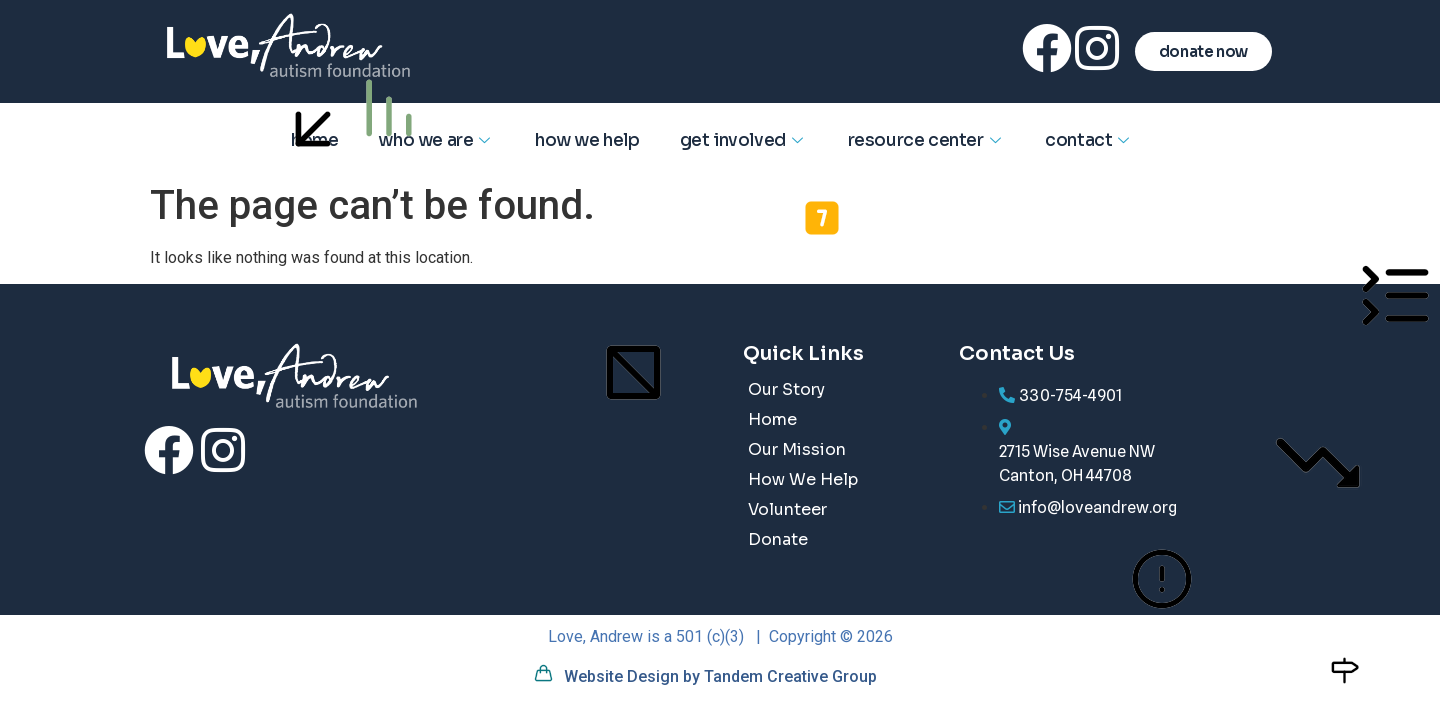  What do you see at coordinates (1162, 579) in the screenshot?
I see `indicates a warning or alert message` at bounding box center [1162, 579].